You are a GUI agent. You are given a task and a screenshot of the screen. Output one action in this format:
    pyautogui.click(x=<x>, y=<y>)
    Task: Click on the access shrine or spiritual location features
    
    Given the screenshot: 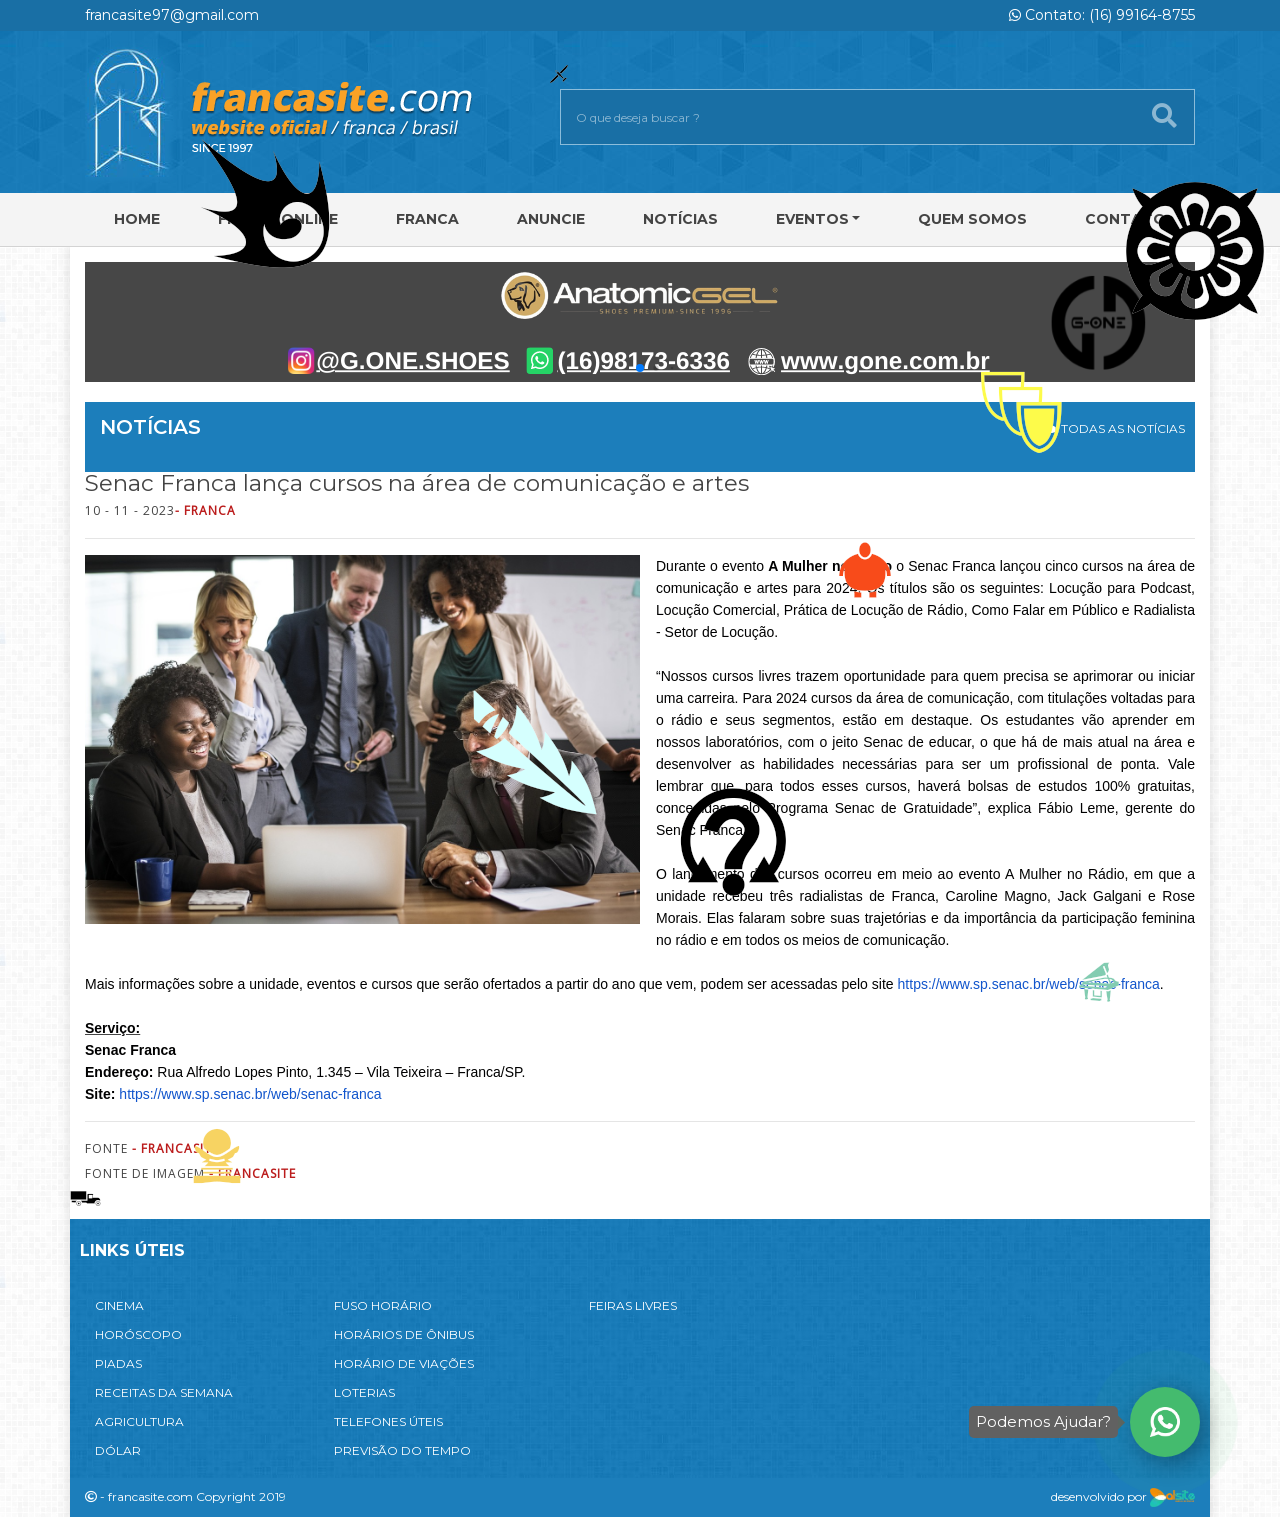 What is the action you would take?
    pyautogui.click(x=217, y=1156)
    